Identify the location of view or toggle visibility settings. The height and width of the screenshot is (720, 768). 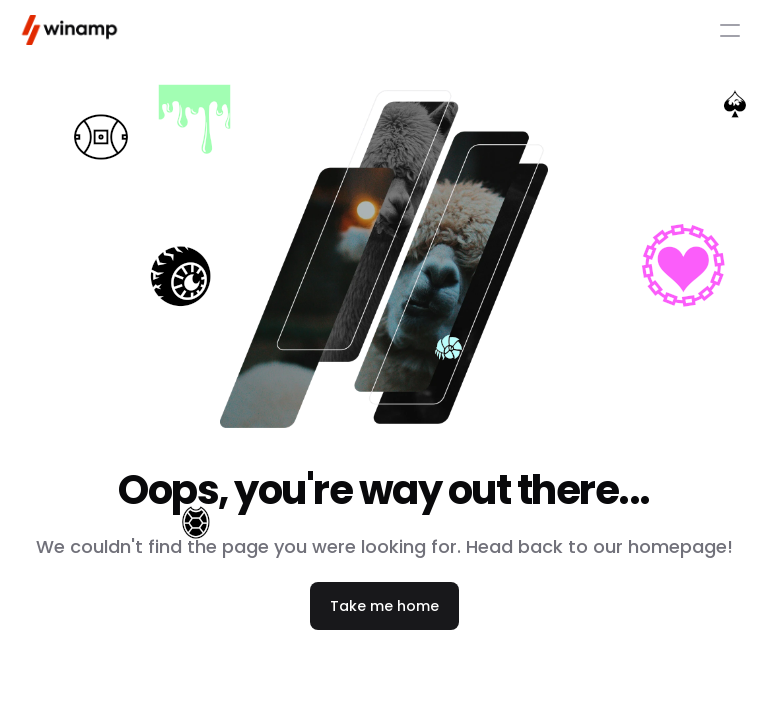
(180, 276).